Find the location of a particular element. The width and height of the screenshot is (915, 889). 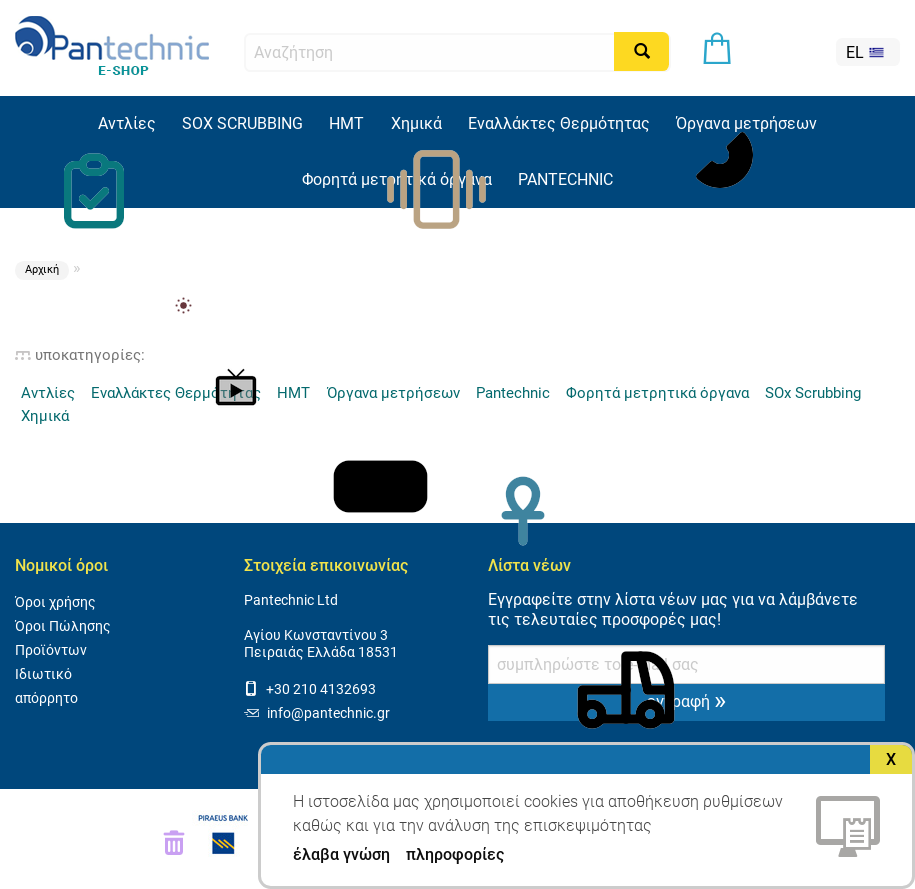

crop image to 16:9 aspect ratio is located at coordinates (380, 486).